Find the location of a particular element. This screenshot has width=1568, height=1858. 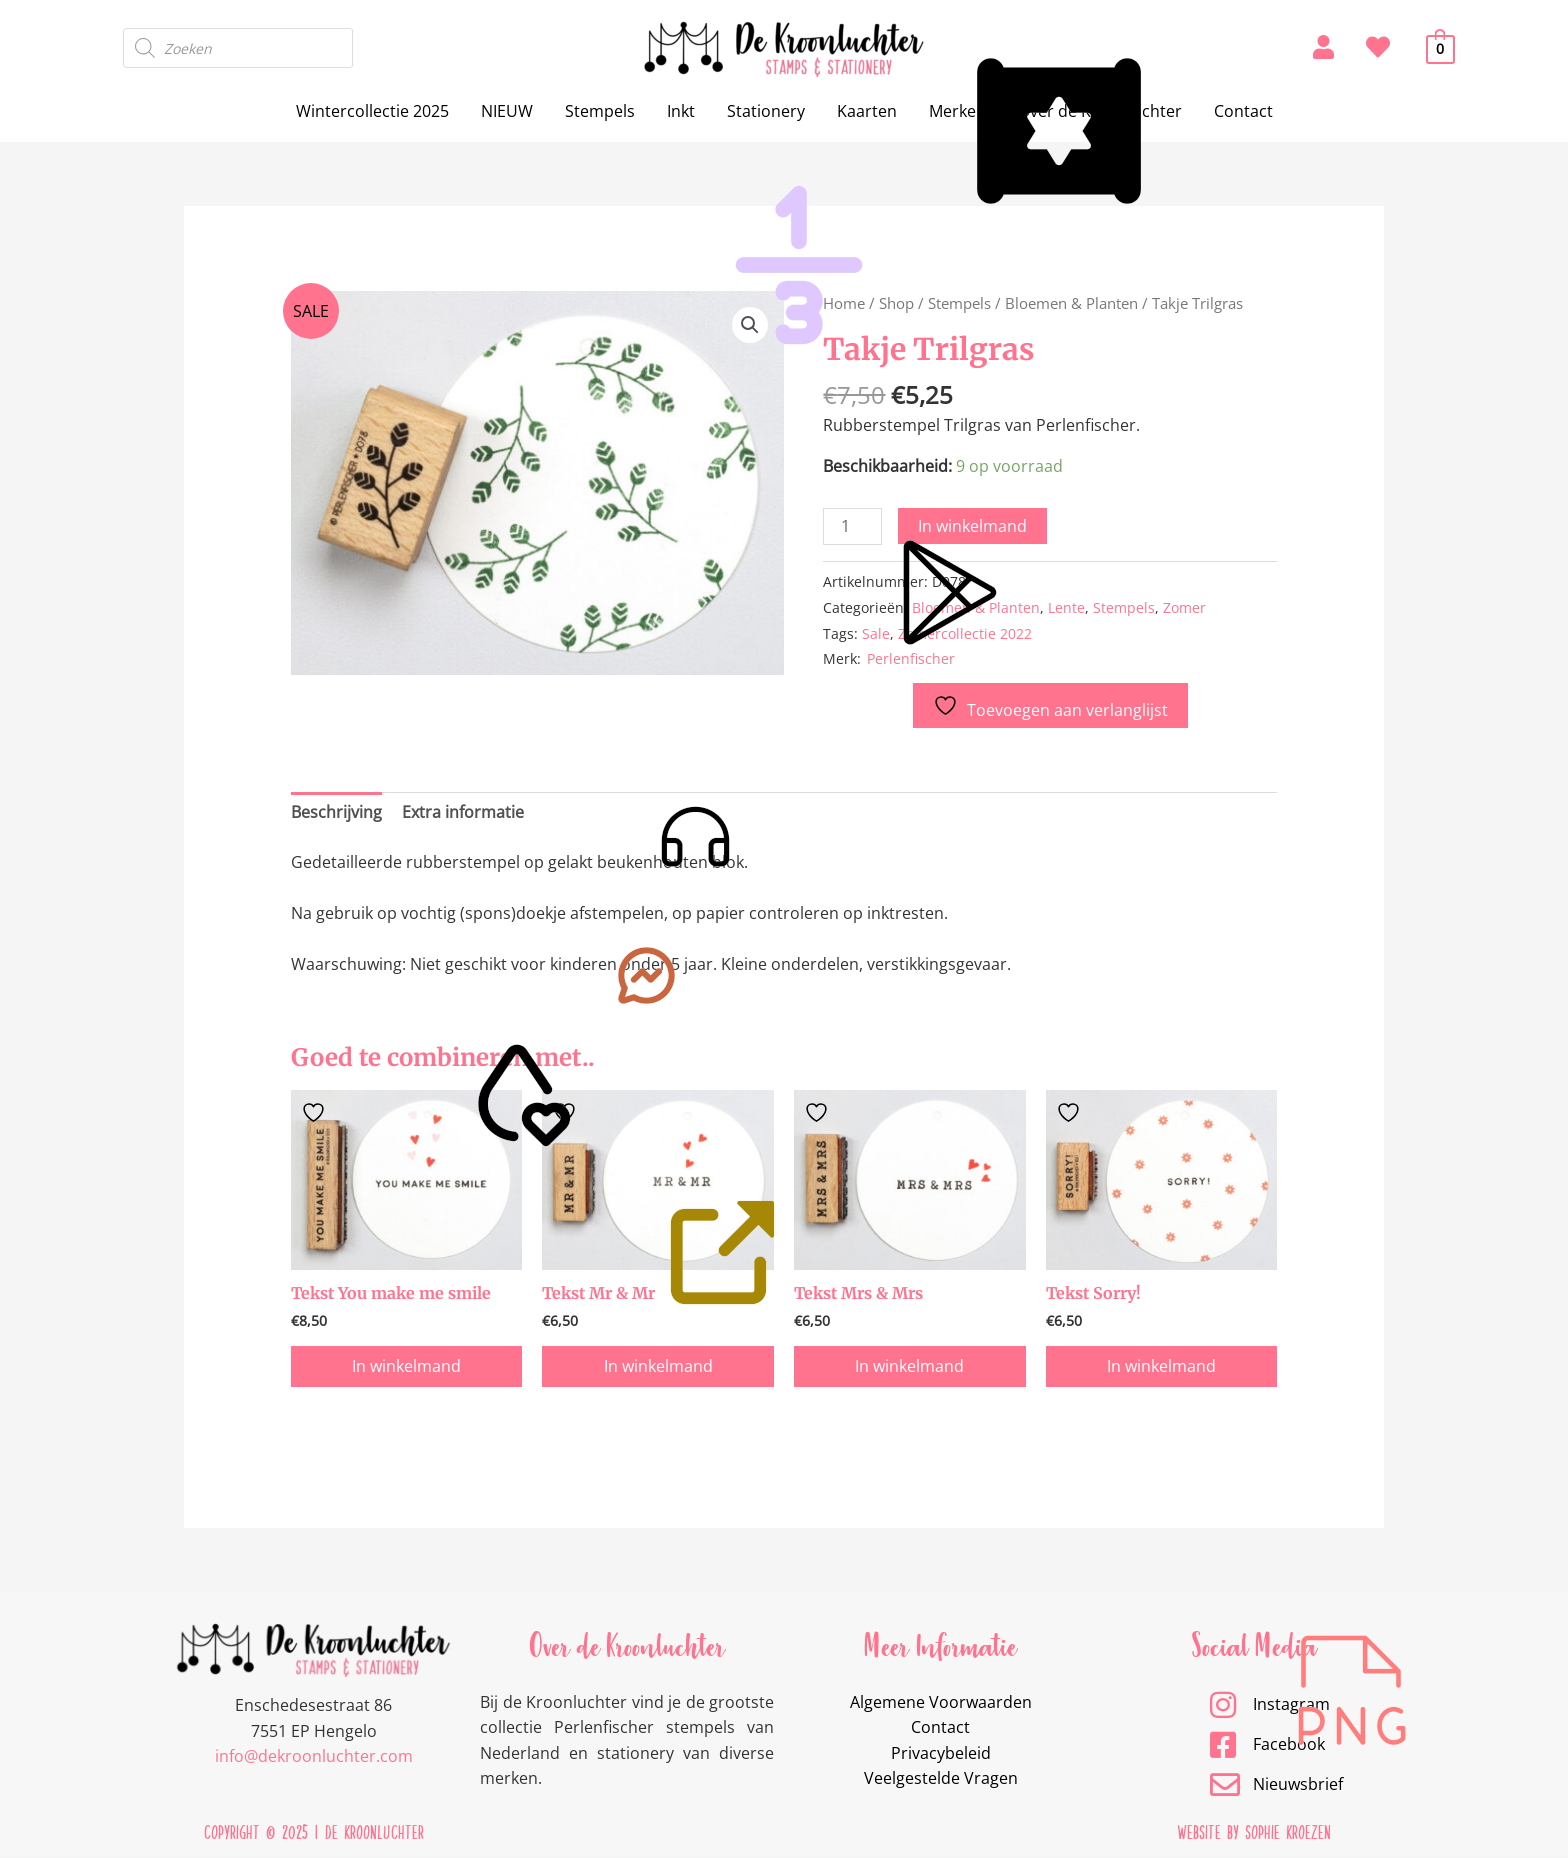

open link in a new tab or window is located at coordinates (718, 1256).